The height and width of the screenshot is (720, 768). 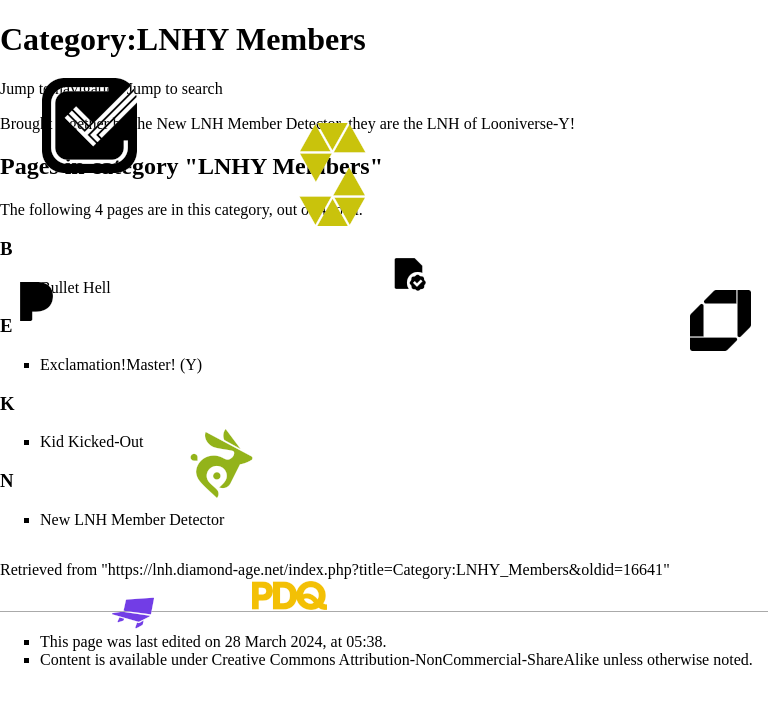 I want to click on link to Solidity smart contract documentation, so click(x=332, y=174).